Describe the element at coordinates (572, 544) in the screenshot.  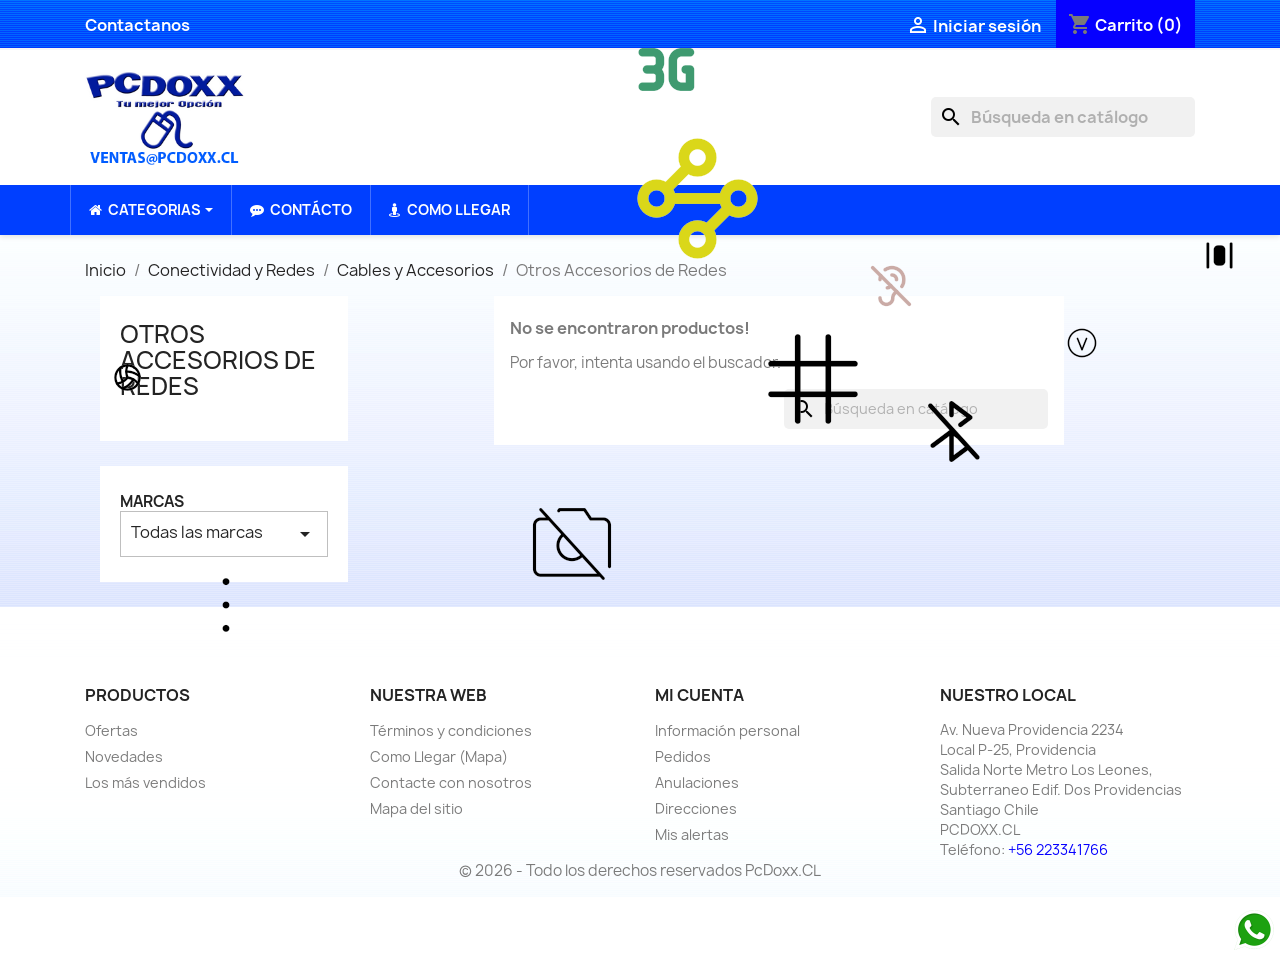
I see `camera is disabled or unavailable` at that location.